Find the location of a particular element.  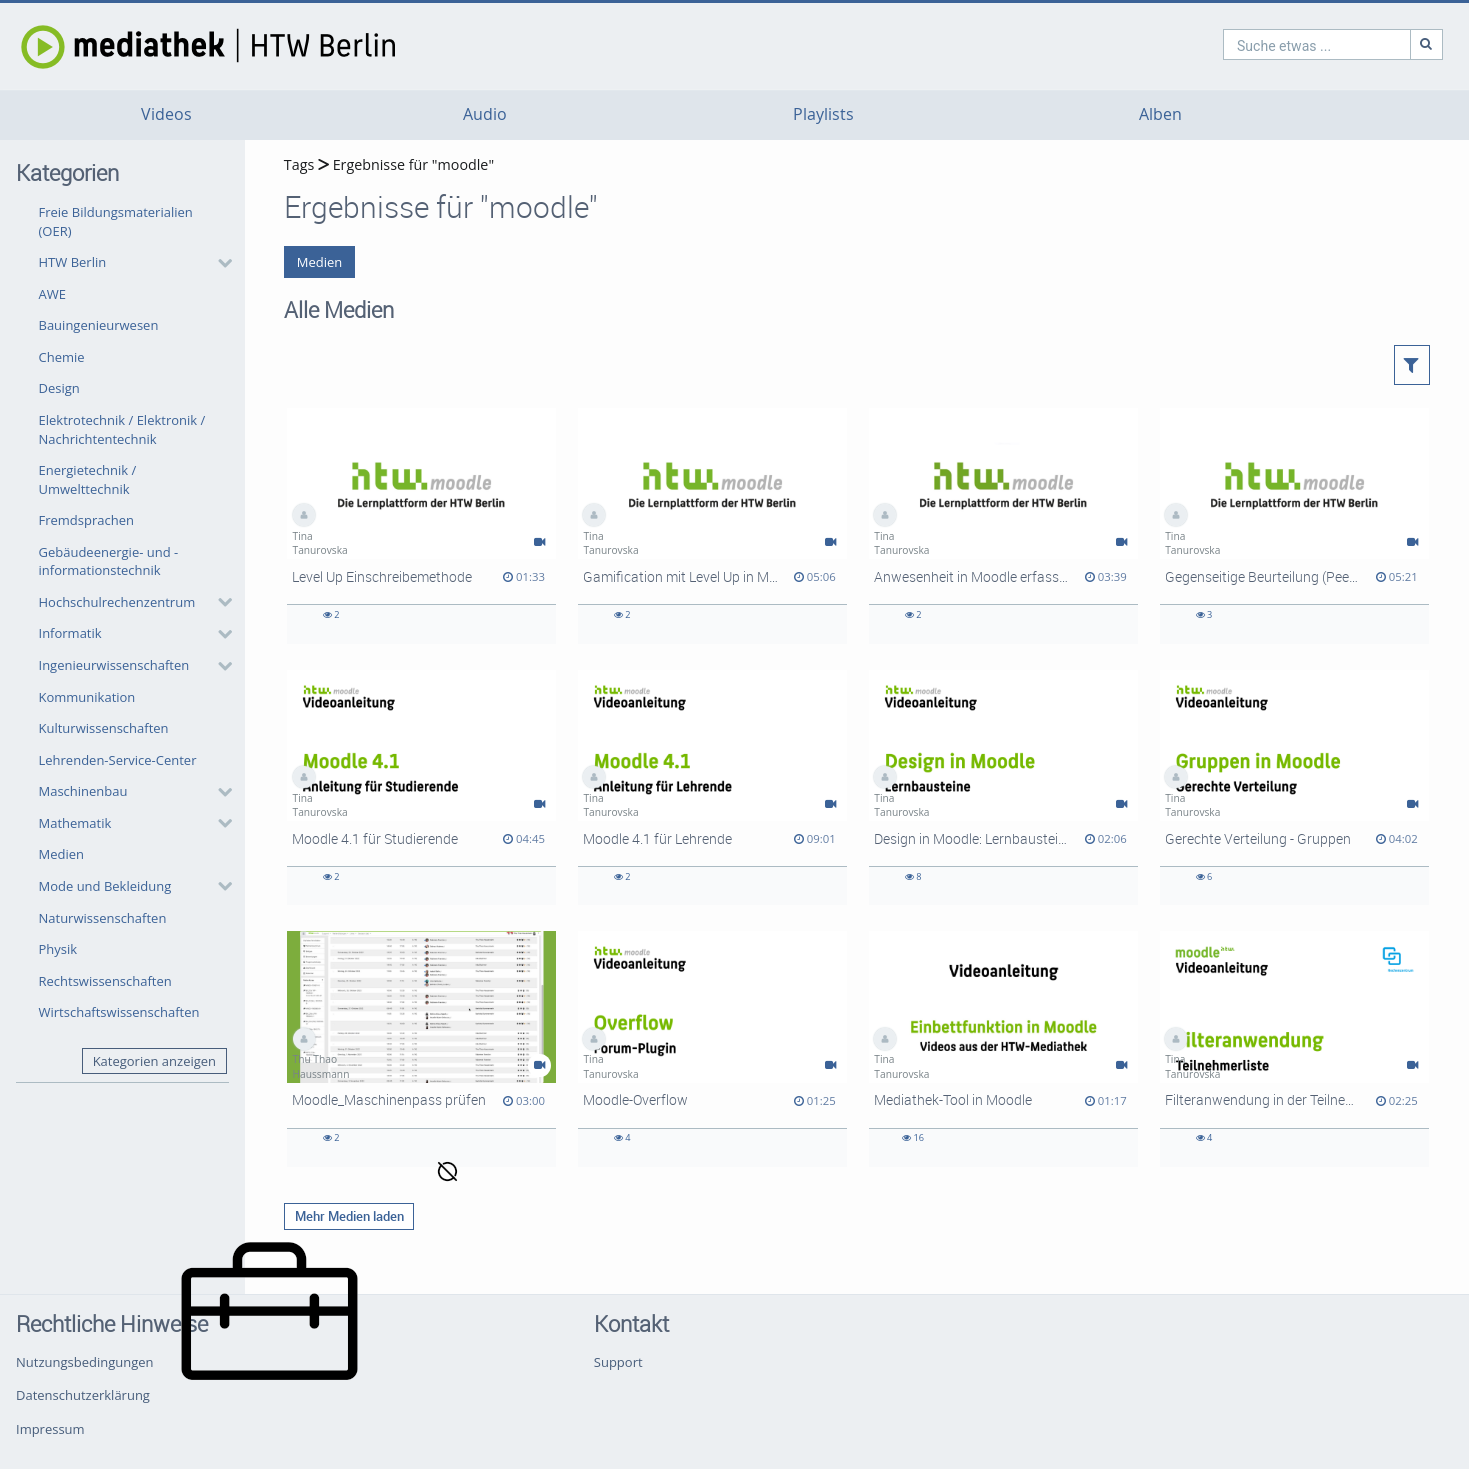

access tools and utilities is located at coordinates (269, 1317).